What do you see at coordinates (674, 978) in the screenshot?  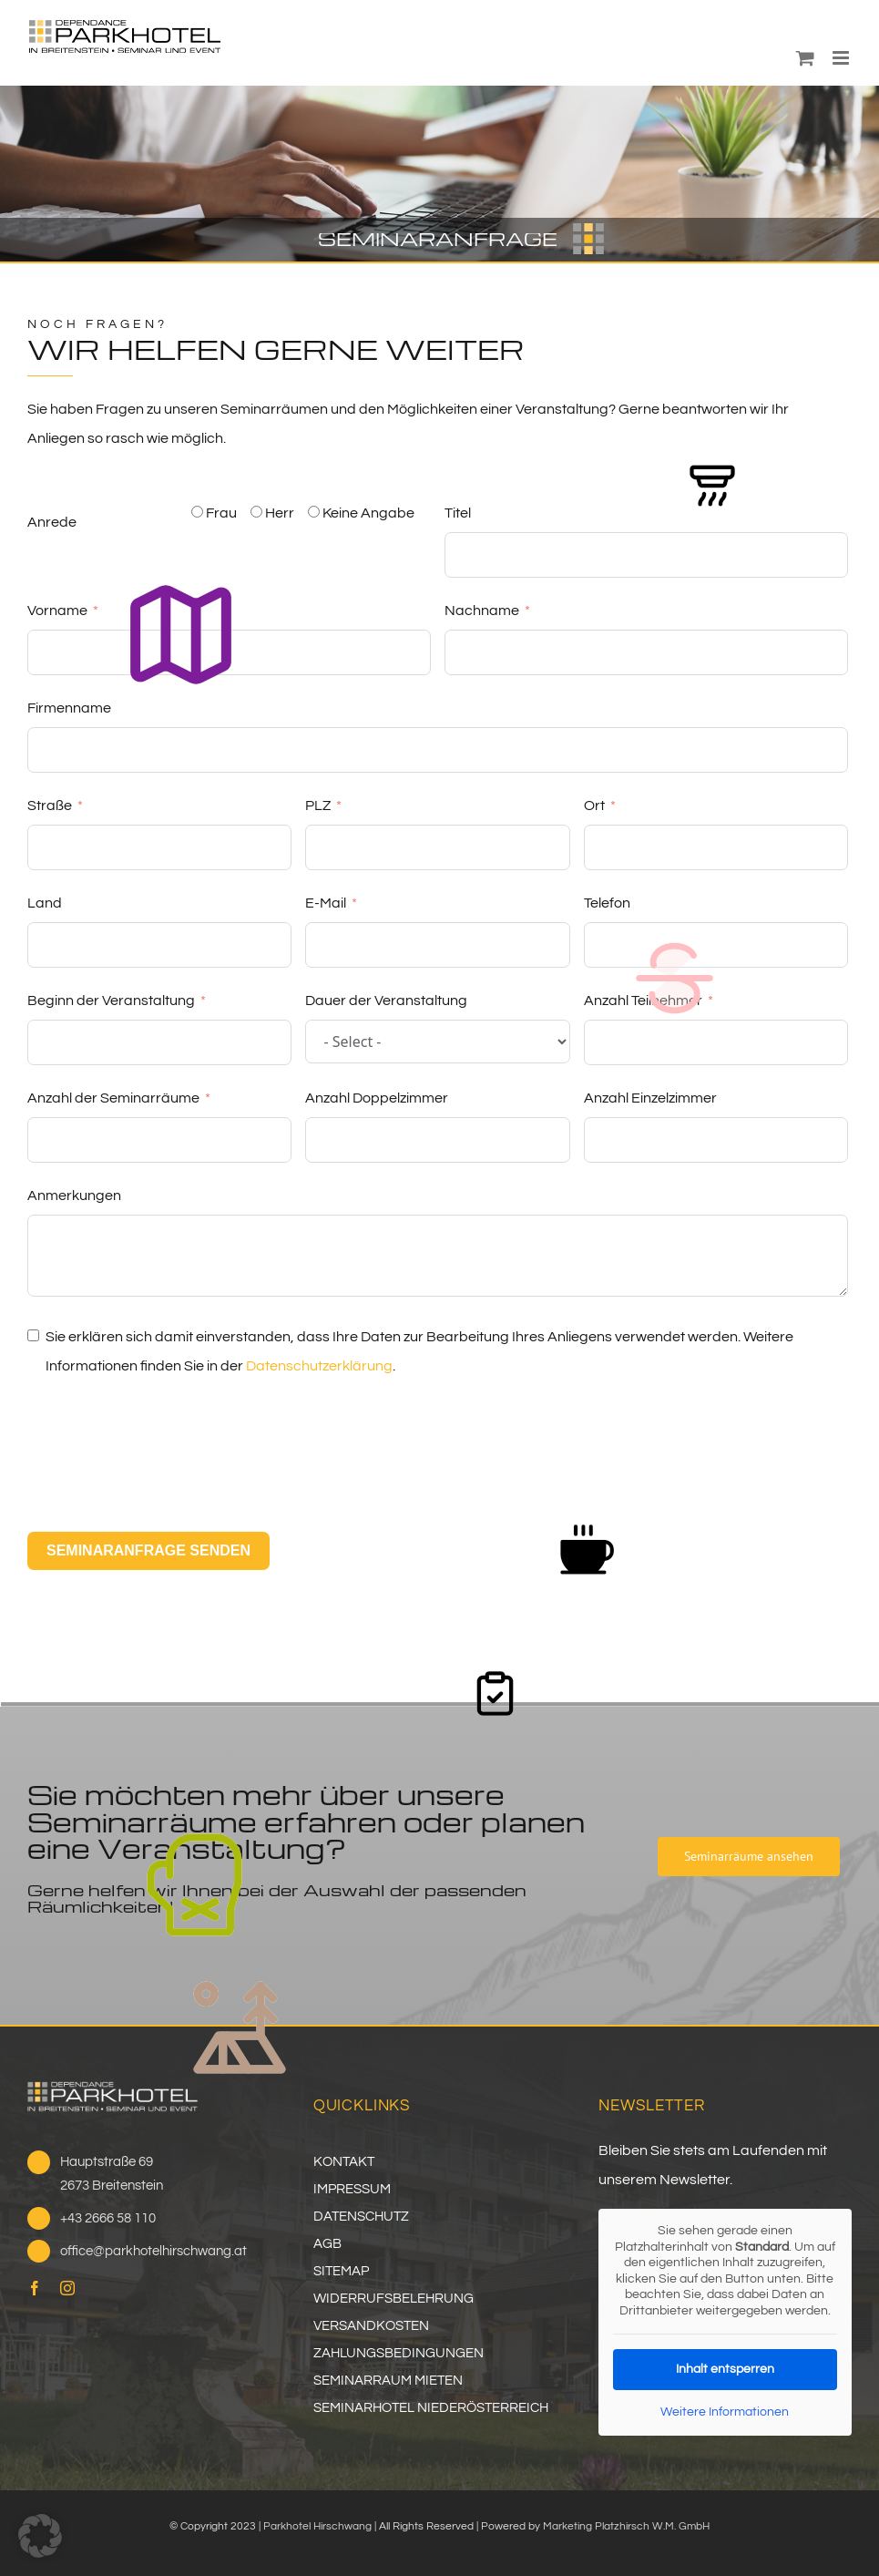 I see `apply strikethrough formatting to selected text` at bounding box center [674, 978].